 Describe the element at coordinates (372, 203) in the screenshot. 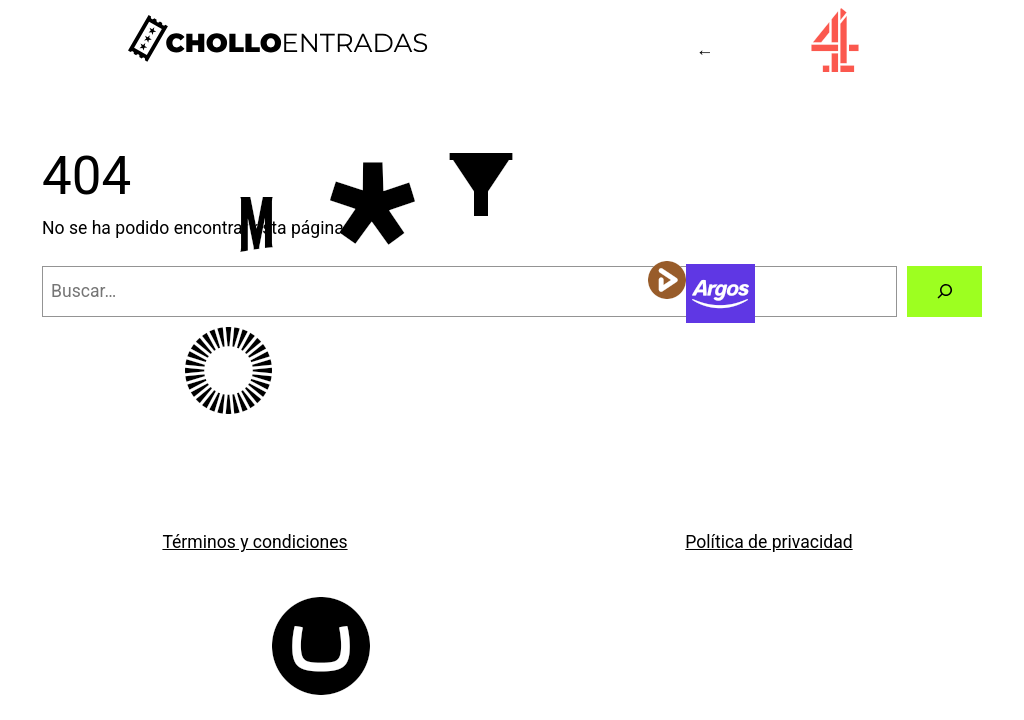

I see `diaspora social network logo` at that location.